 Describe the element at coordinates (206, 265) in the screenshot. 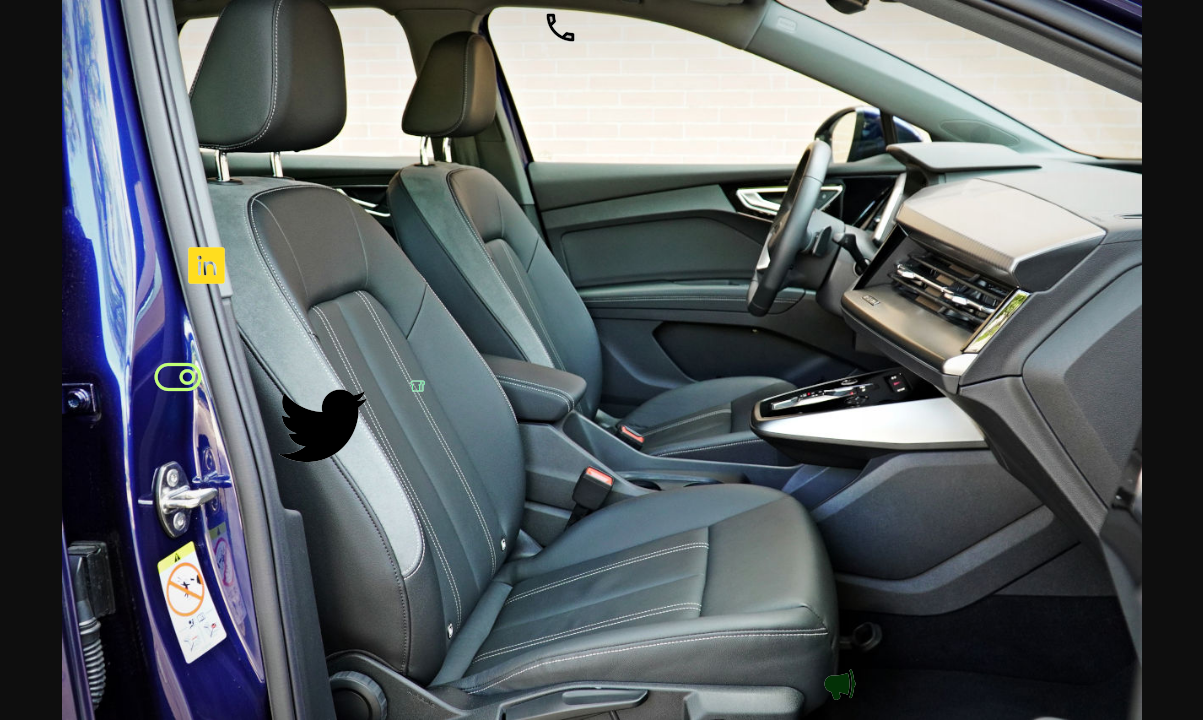

I see `open LinkedIn profile or app` at that location.